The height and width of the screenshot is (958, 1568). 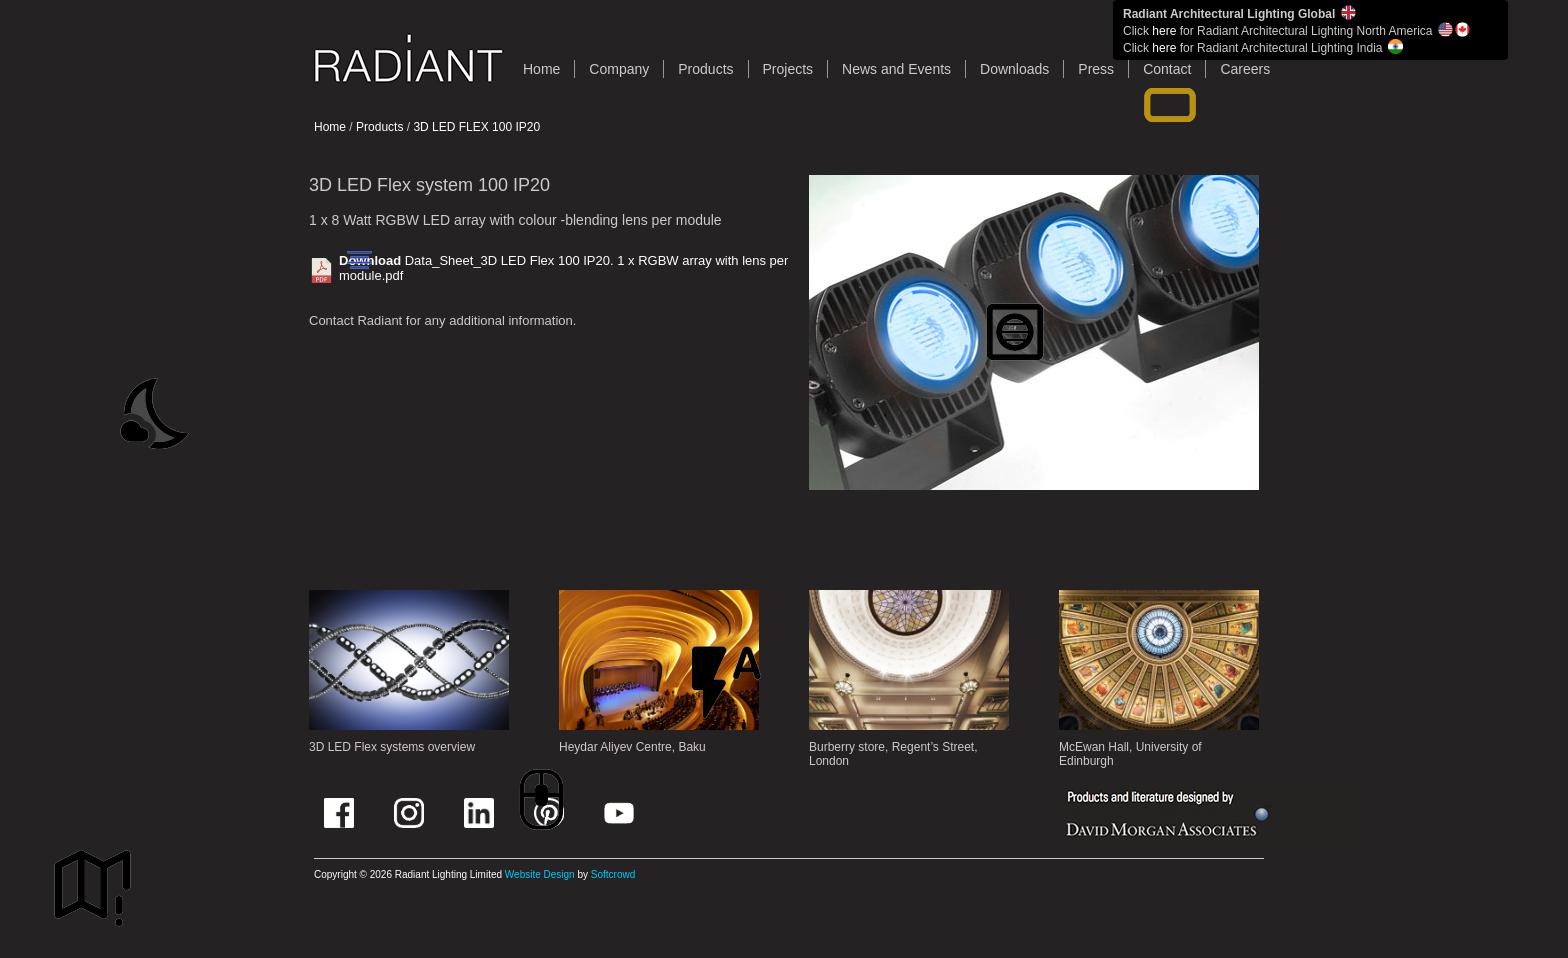 I want to click on enable automatic flash mode for camera, so click(x=725, y=683).